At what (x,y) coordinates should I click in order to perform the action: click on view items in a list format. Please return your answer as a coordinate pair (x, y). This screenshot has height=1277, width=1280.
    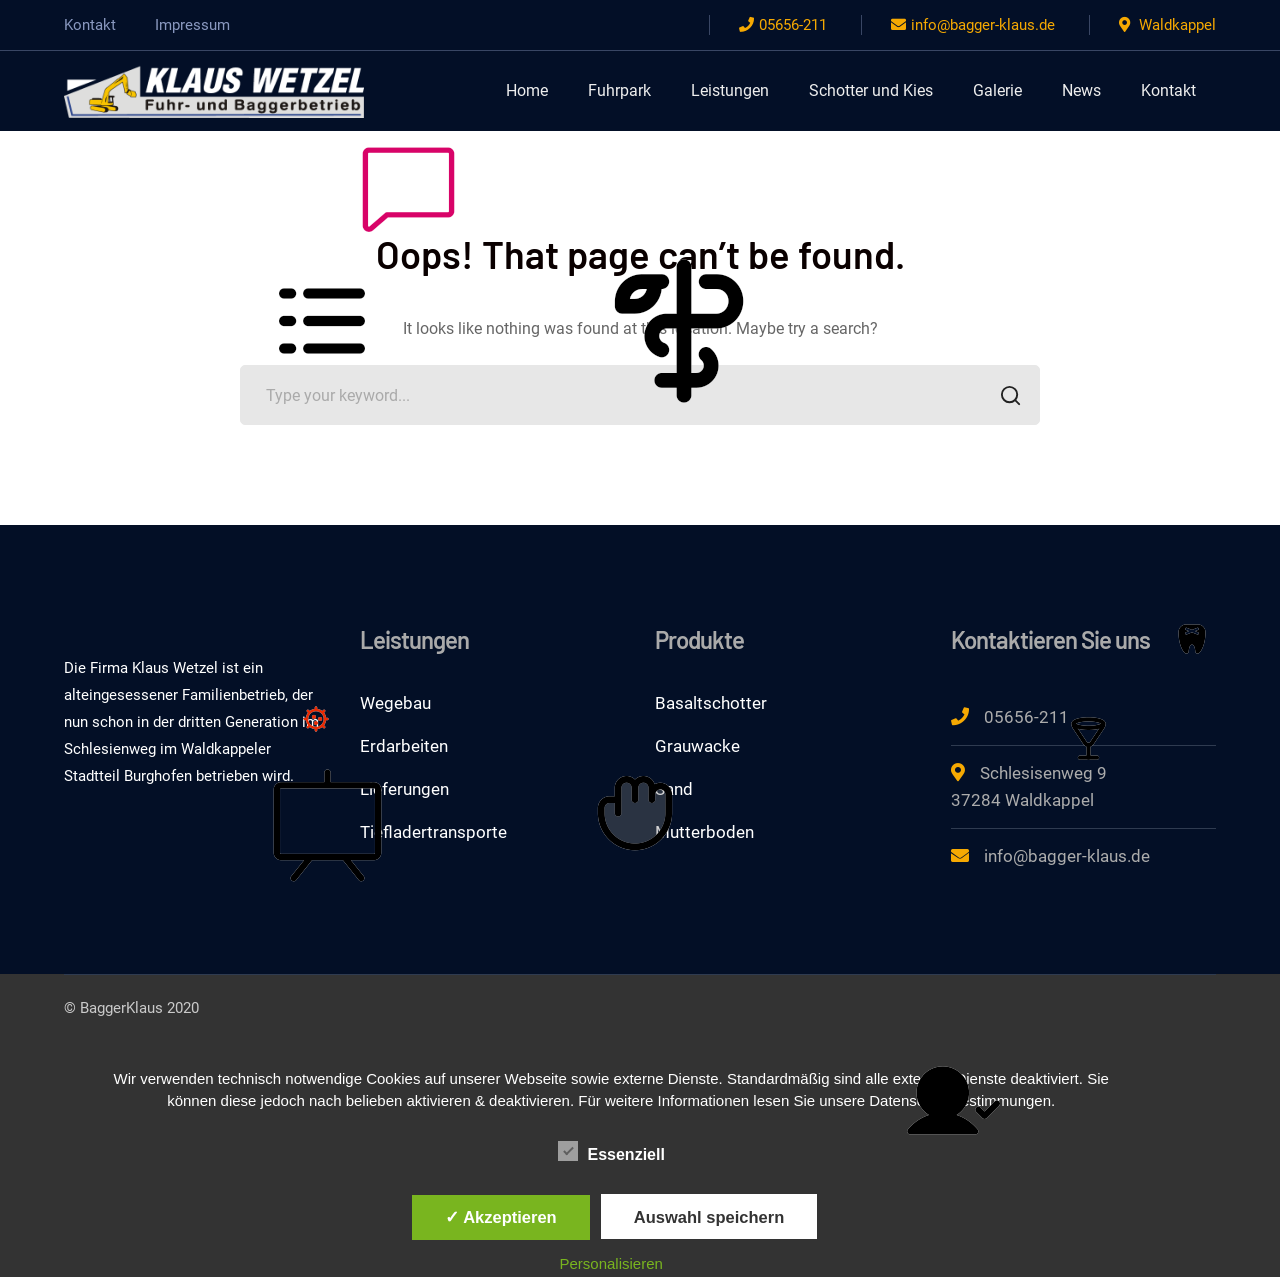
    Looking at the image, I should click on (322, 321).